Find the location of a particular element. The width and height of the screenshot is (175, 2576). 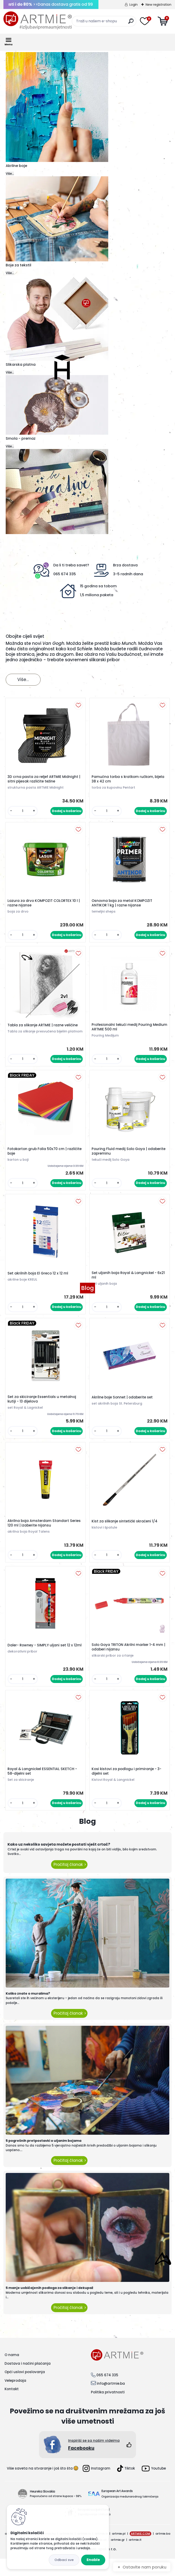

the ritz-carlton hotel brand logo is located at coordinates (162, 1629).